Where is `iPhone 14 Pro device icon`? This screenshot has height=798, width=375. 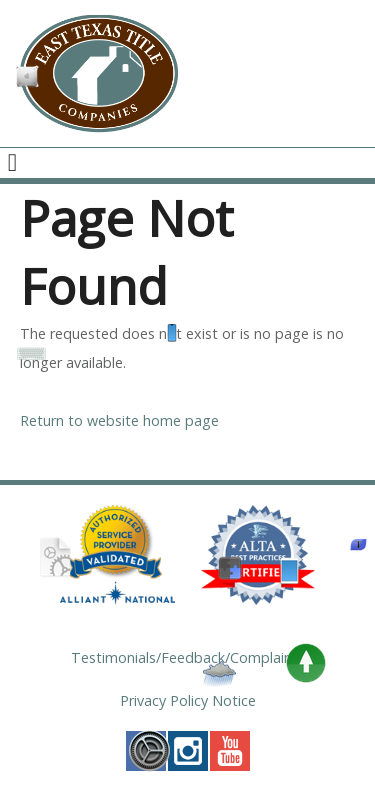 iPhone 14 Pro device icon is located at coordinates (172, 333).